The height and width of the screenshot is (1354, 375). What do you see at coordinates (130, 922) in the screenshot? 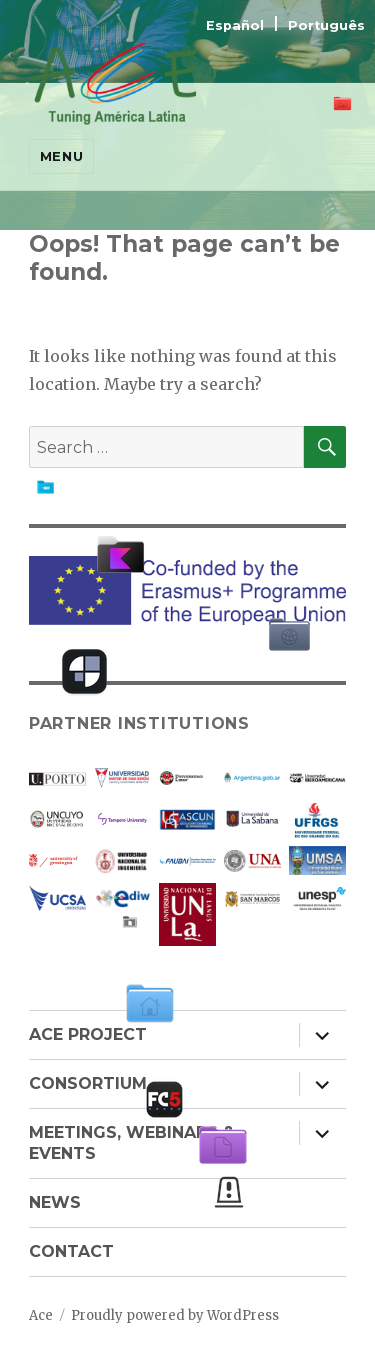
I see `open a secure vault folder` at bounding box center [130, 922].